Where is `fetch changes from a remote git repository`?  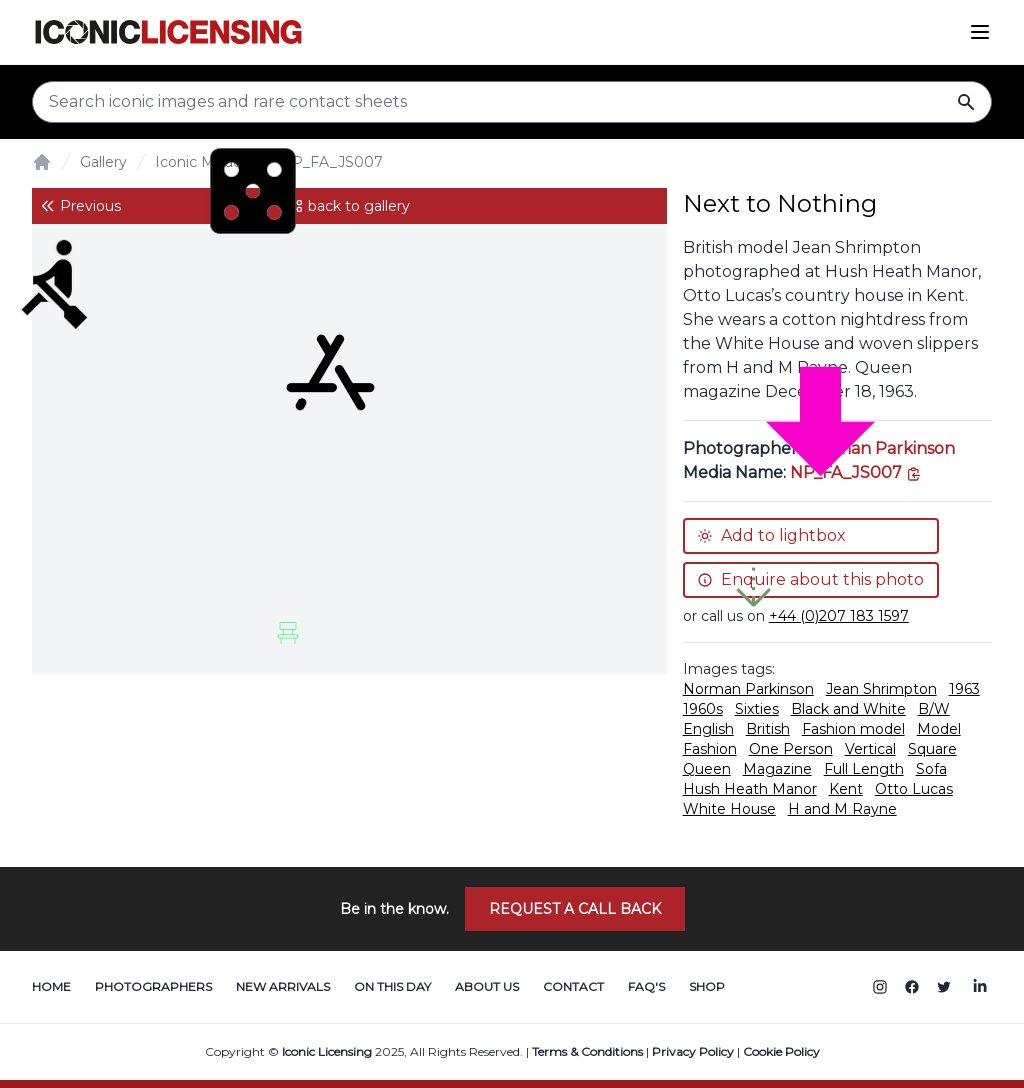
fetch changes from a remote git repository is located at coordinates (752, 587).